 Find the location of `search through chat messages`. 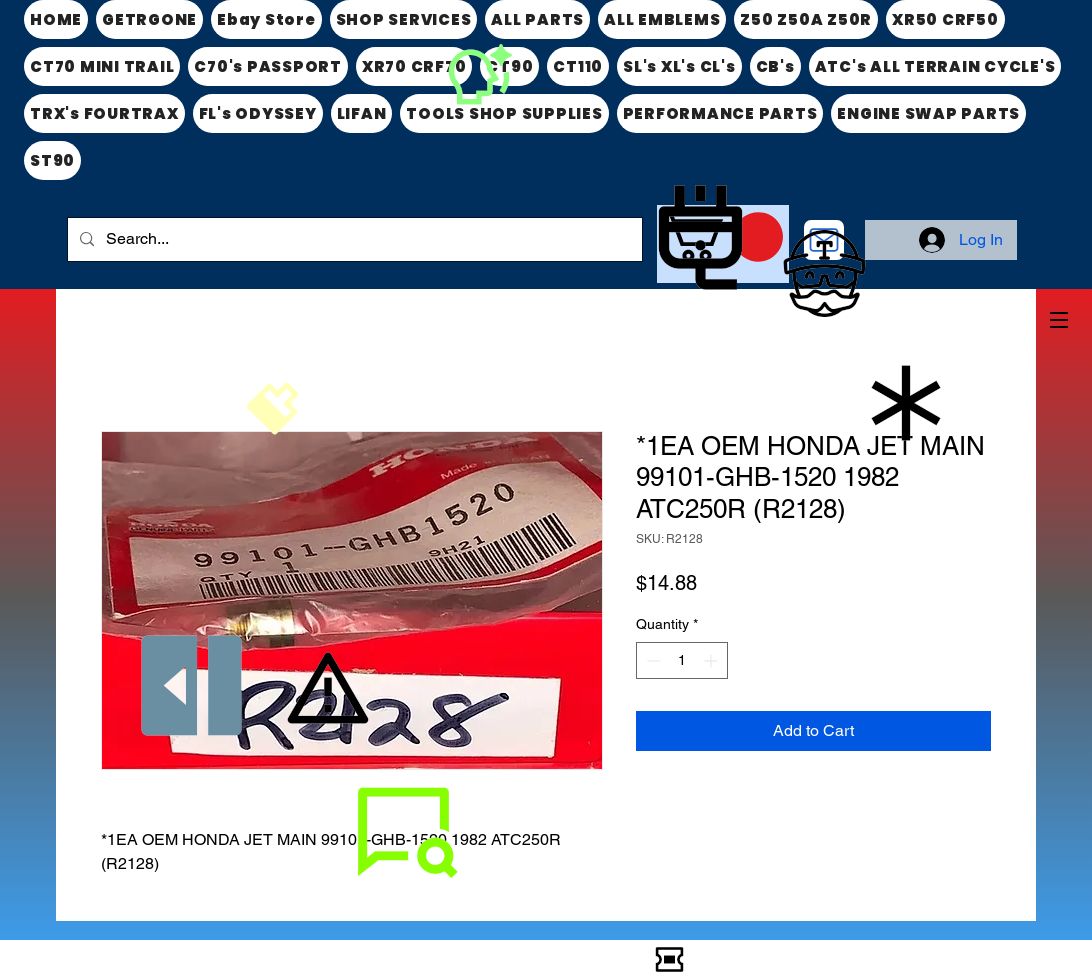

search through chat messages is located at coordinates (403, 828).